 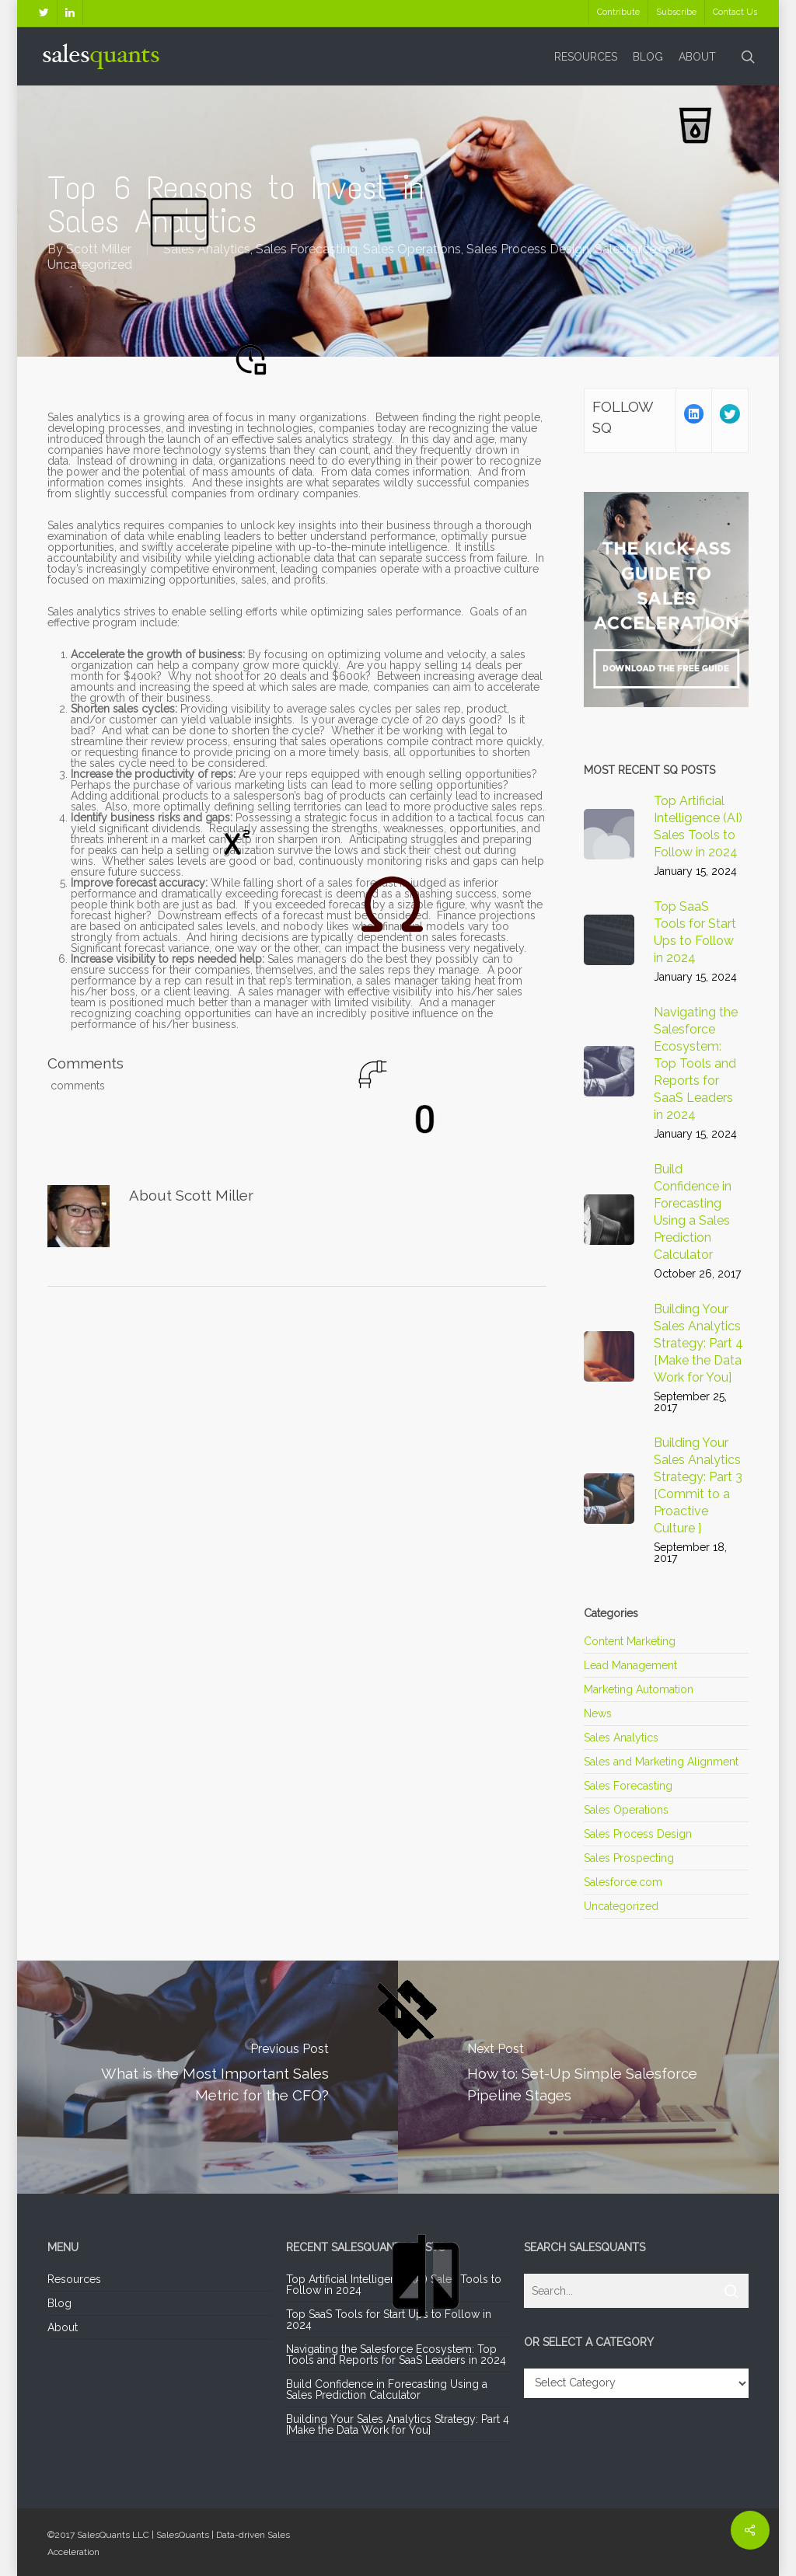 I want to click on set exposure compensation to zero, so click(x=424, y=1120).